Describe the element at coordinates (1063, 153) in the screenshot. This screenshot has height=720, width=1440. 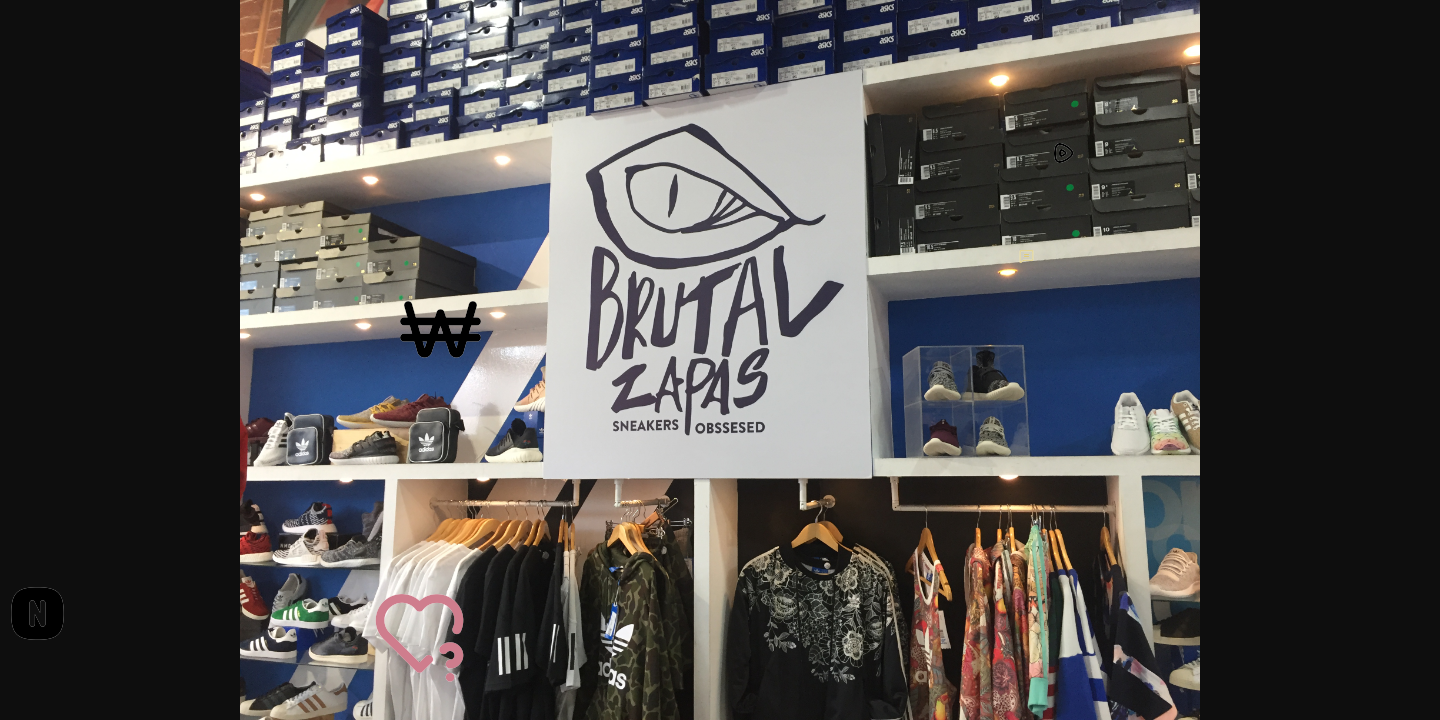
I see `open the Rumble video platform` at that location.